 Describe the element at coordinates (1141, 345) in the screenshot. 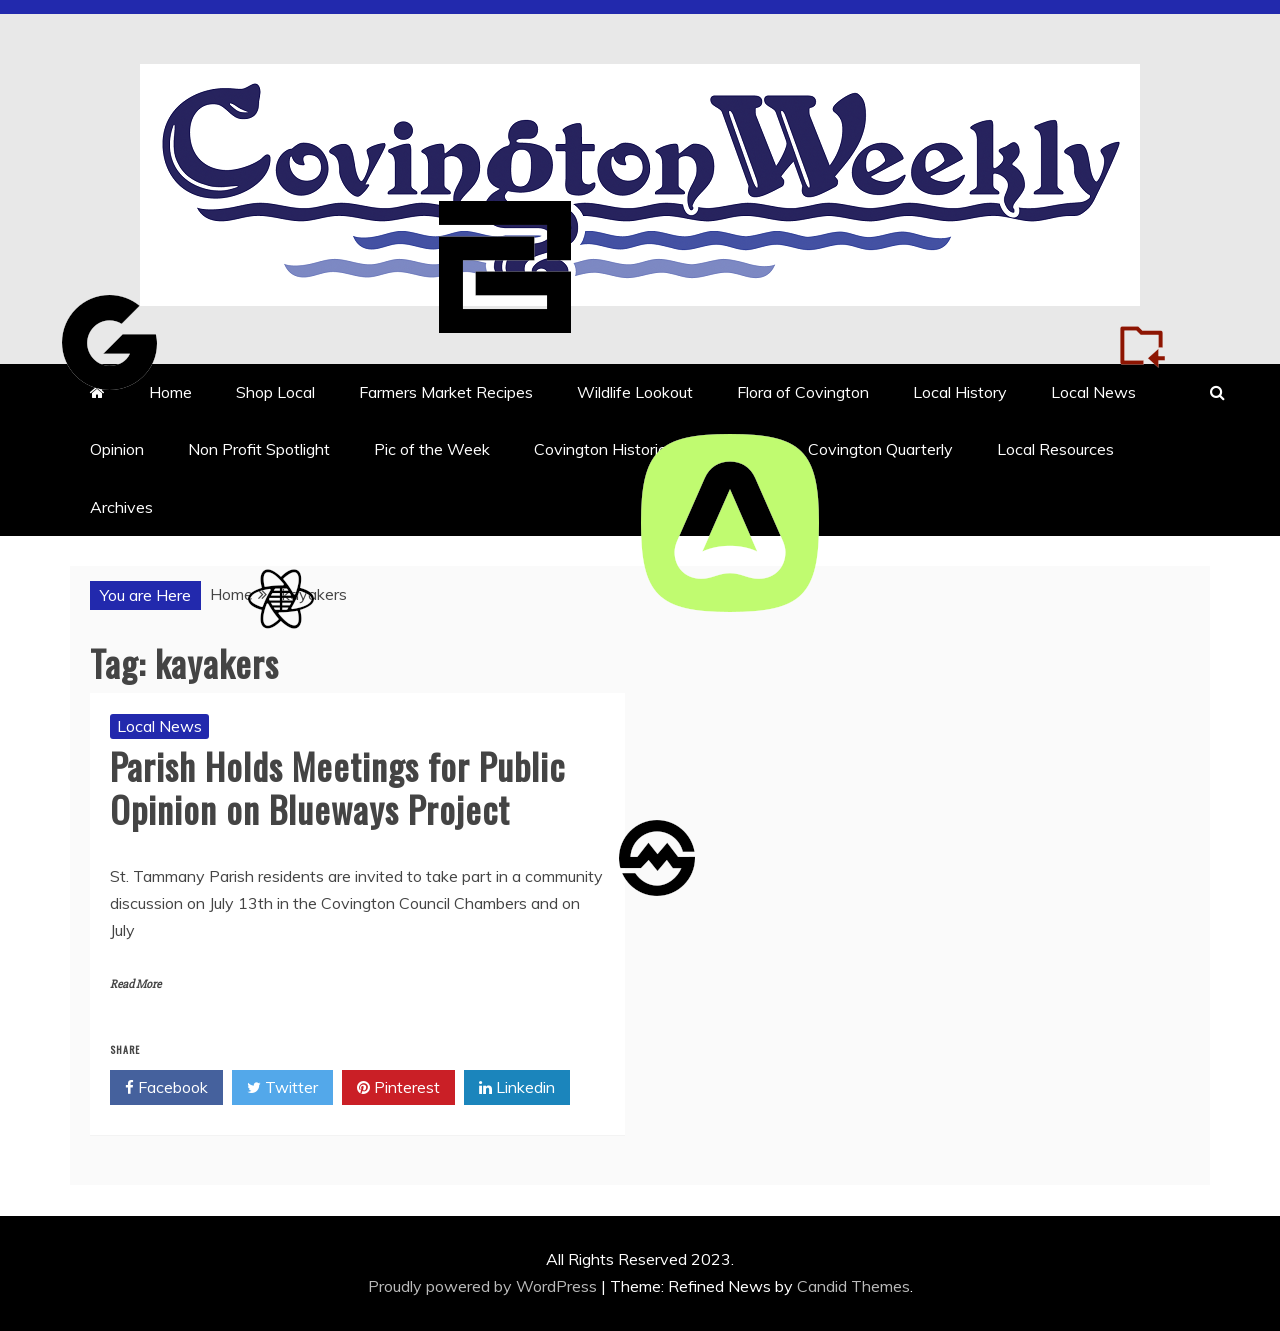

I see `view received files or downloads` at that location.